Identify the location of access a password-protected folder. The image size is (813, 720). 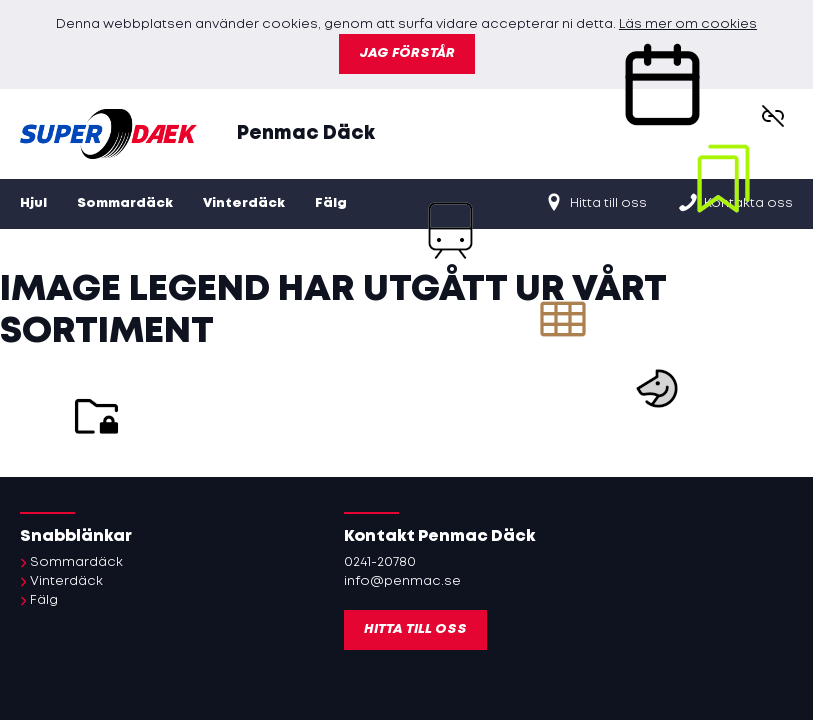
(96, 415).